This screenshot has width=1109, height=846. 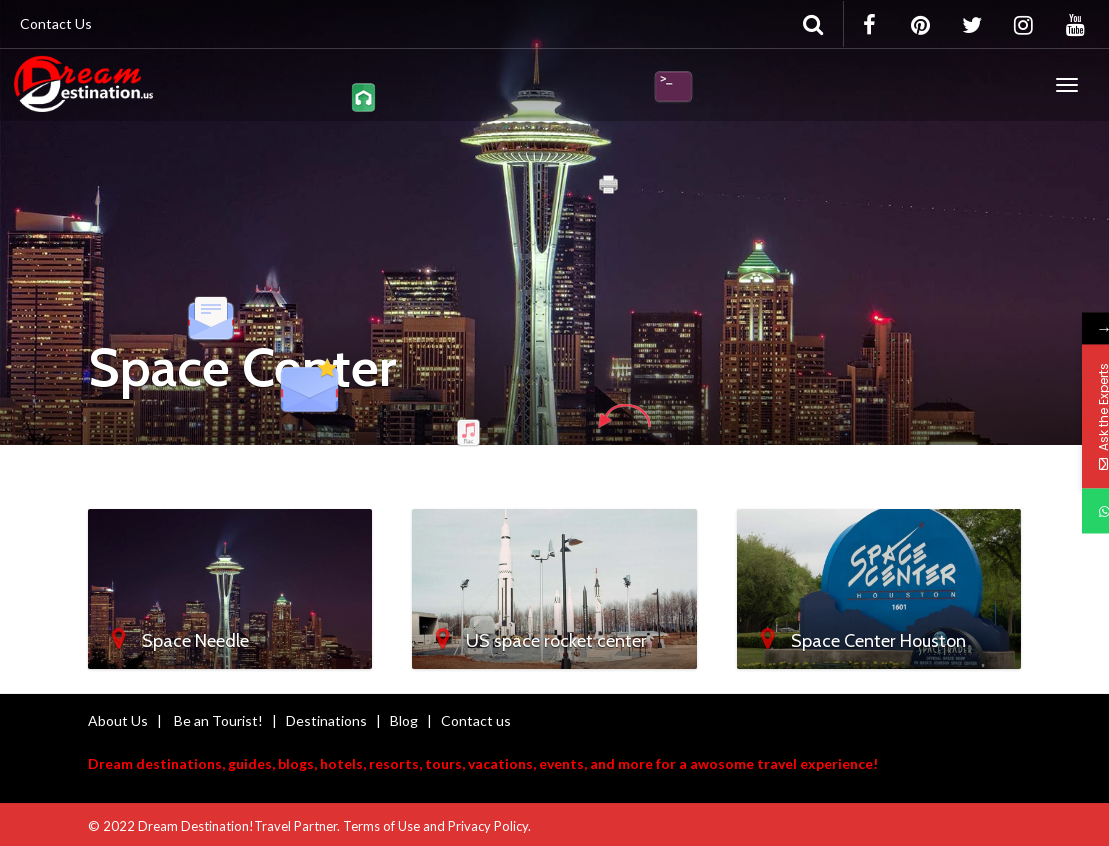 I want to click on indicates a message has been read, so click(x=211, y=319).